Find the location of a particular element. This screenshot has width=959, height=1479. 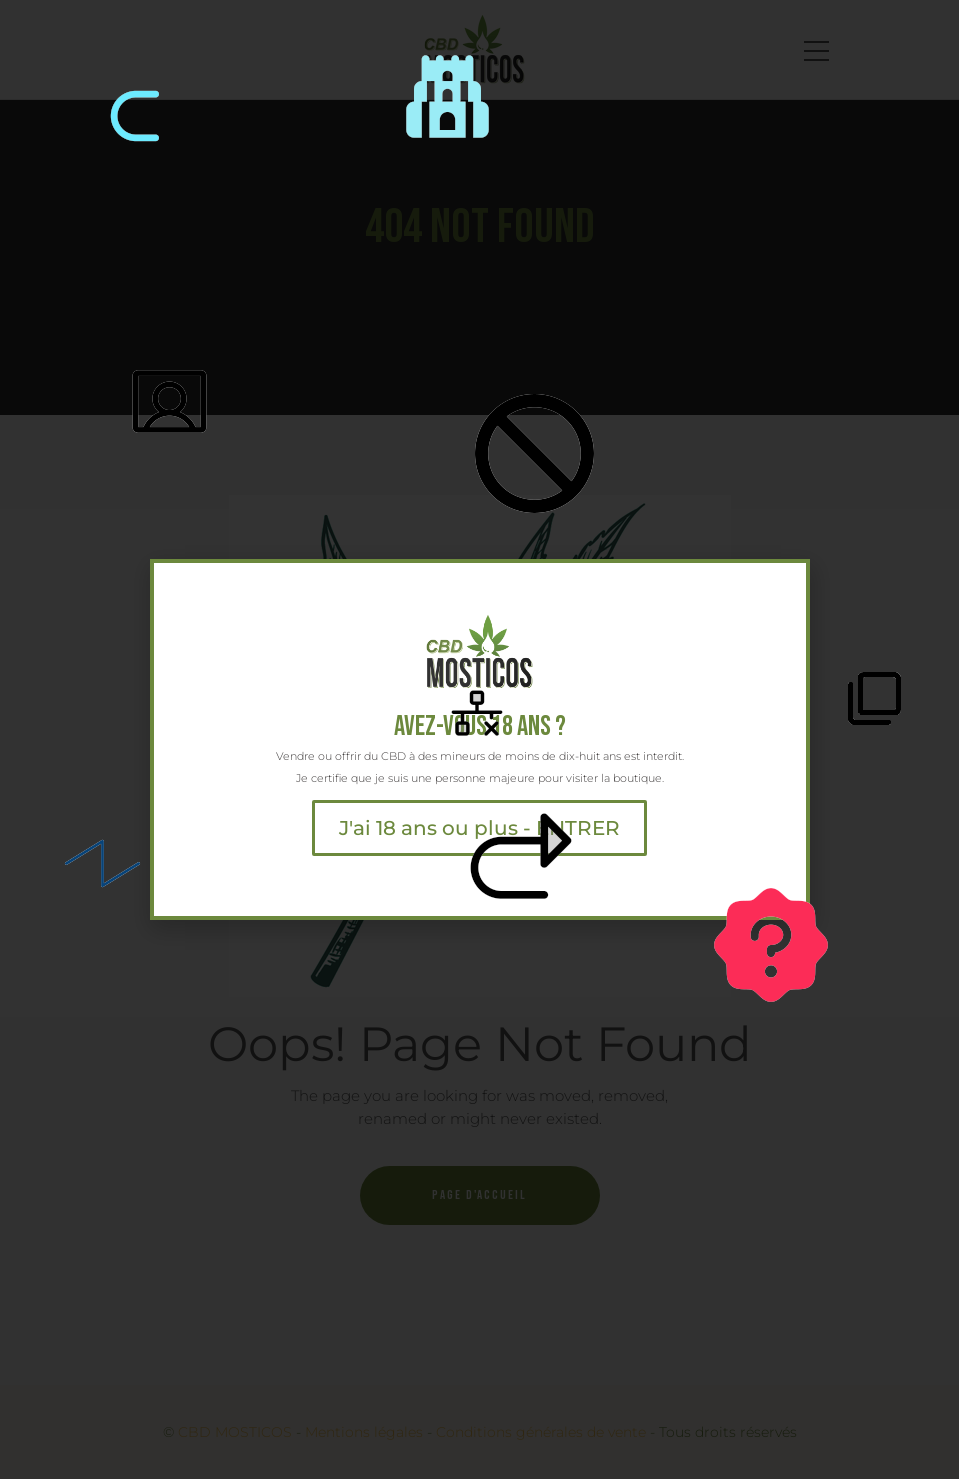

view user profile card is located at coordinates (169, 401).